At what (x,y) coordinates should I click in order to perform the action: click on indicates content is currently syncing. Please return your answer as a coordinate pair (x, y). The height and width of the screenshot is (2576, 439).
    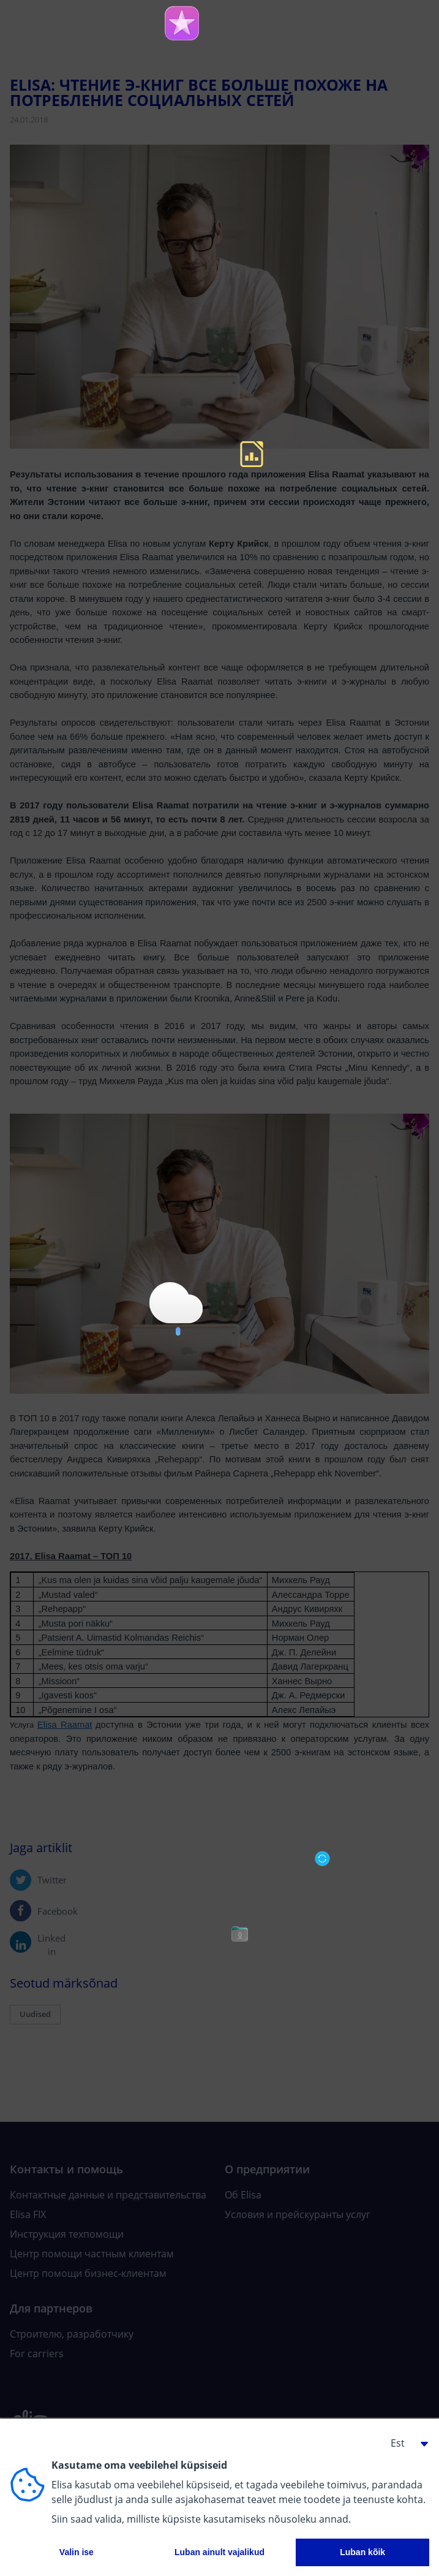
    Looking at the image, I should click on (322, 1858).